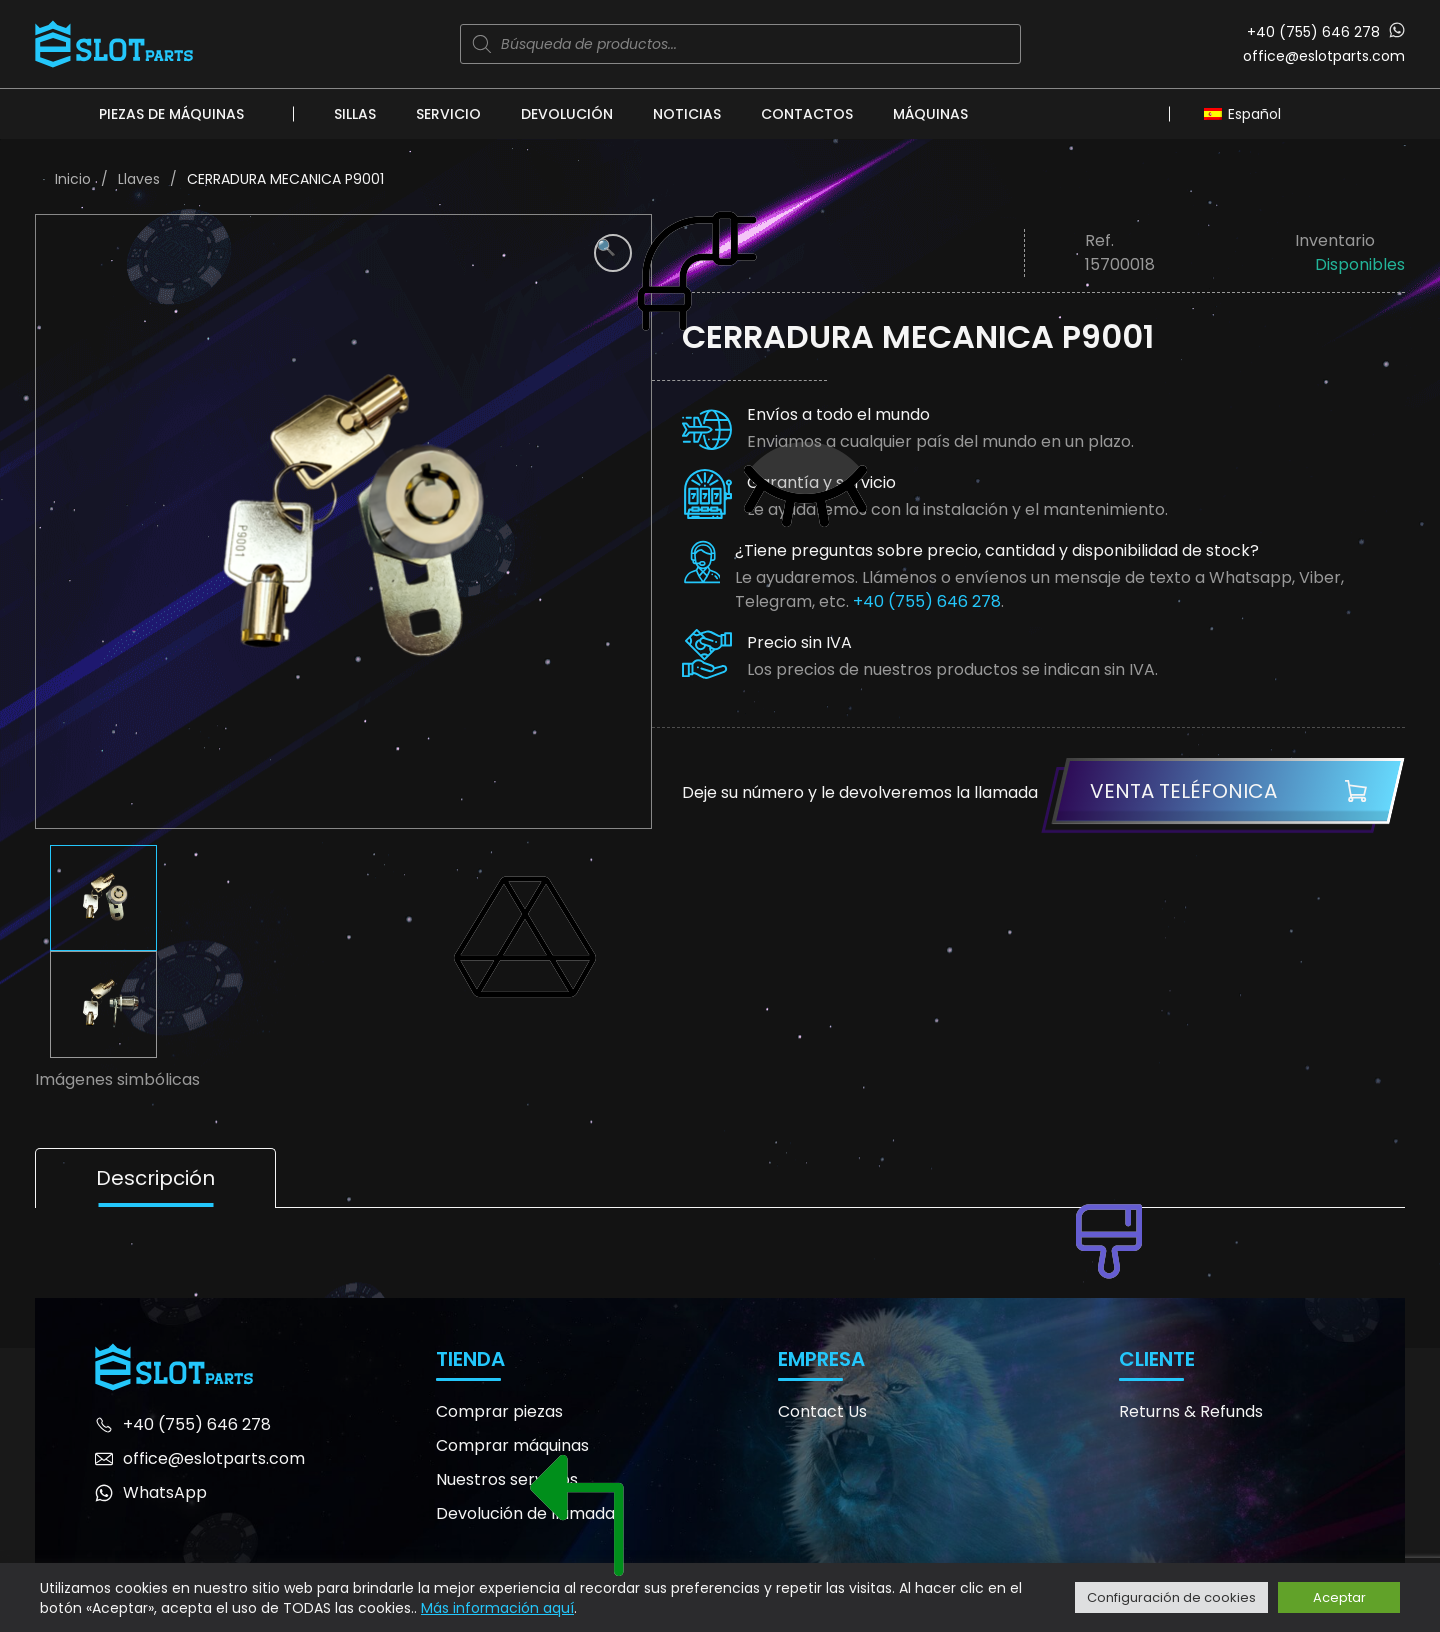 Image resolution: width=1440 pixels, height=1632 pixels. I want to click on represents plumbing or pipeline functionality, so click(692, 266).